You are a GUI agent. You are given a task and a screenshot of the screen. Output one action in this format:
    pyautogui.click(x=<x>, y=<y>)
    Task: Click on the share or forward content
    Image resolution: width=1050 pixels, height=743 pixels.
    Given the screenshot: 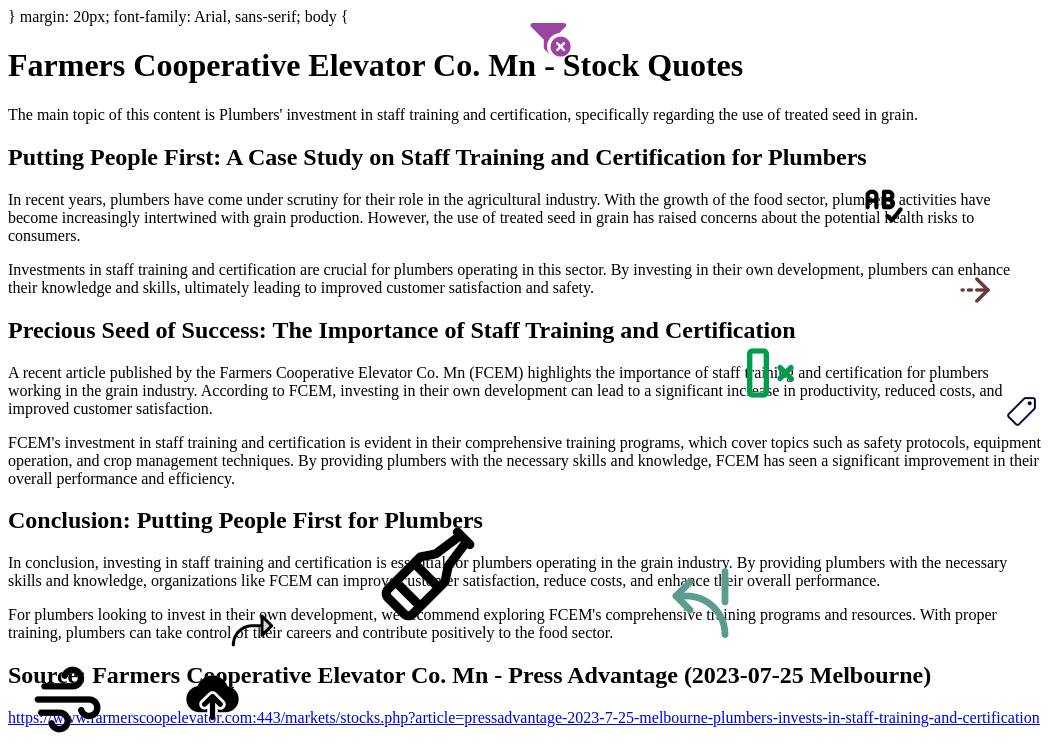 What is the action you would take?
    pyautogui.click(x=252, y=630)
    